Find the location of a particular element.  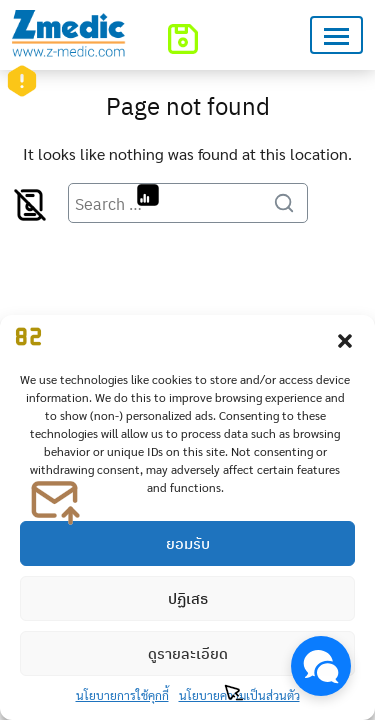

indicates a warning or alert status is located at coordinates (22, 81).